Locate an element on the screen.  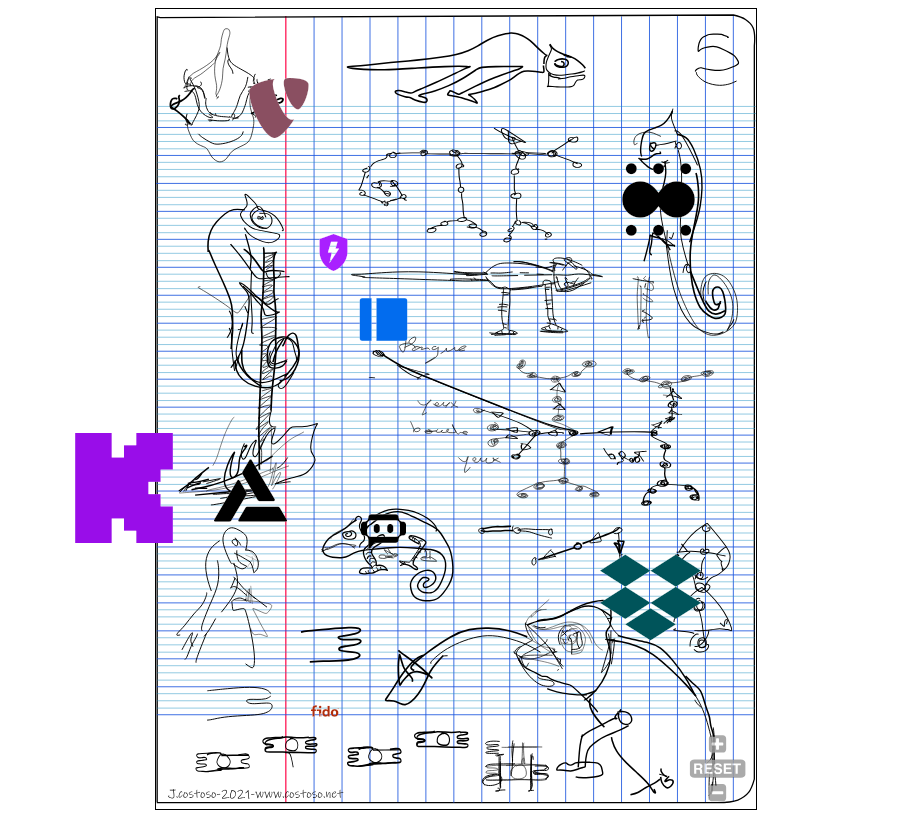
open Dropbox cloud storage is located at coordinates (650, 597).